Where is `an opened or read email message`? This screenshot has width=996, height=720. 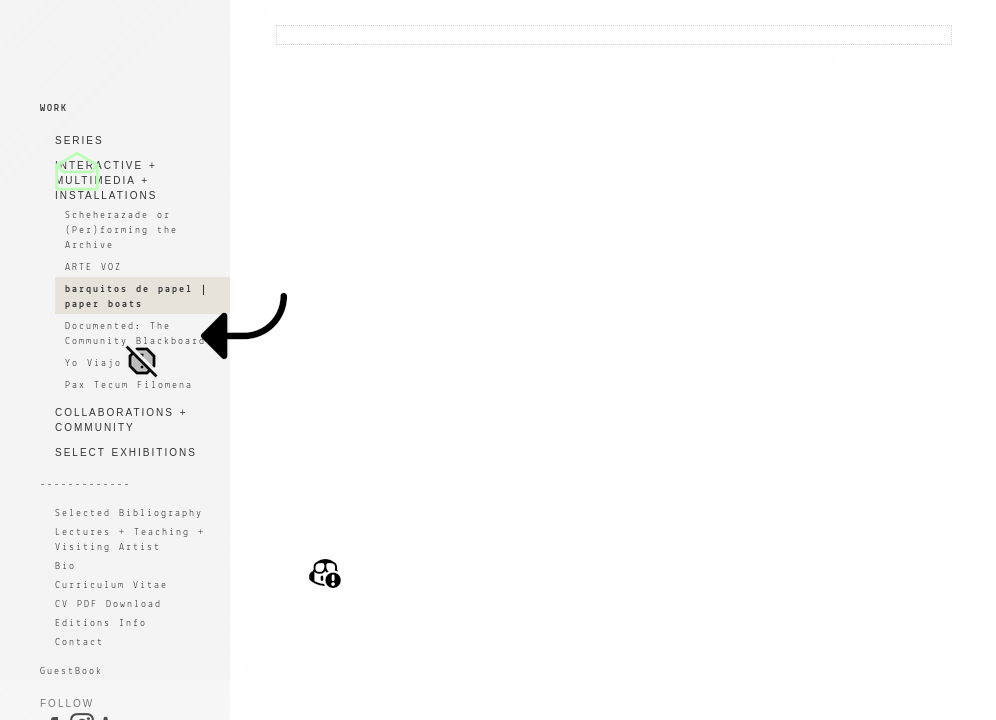
an opened or read email message is located at coordinates (77, 172).